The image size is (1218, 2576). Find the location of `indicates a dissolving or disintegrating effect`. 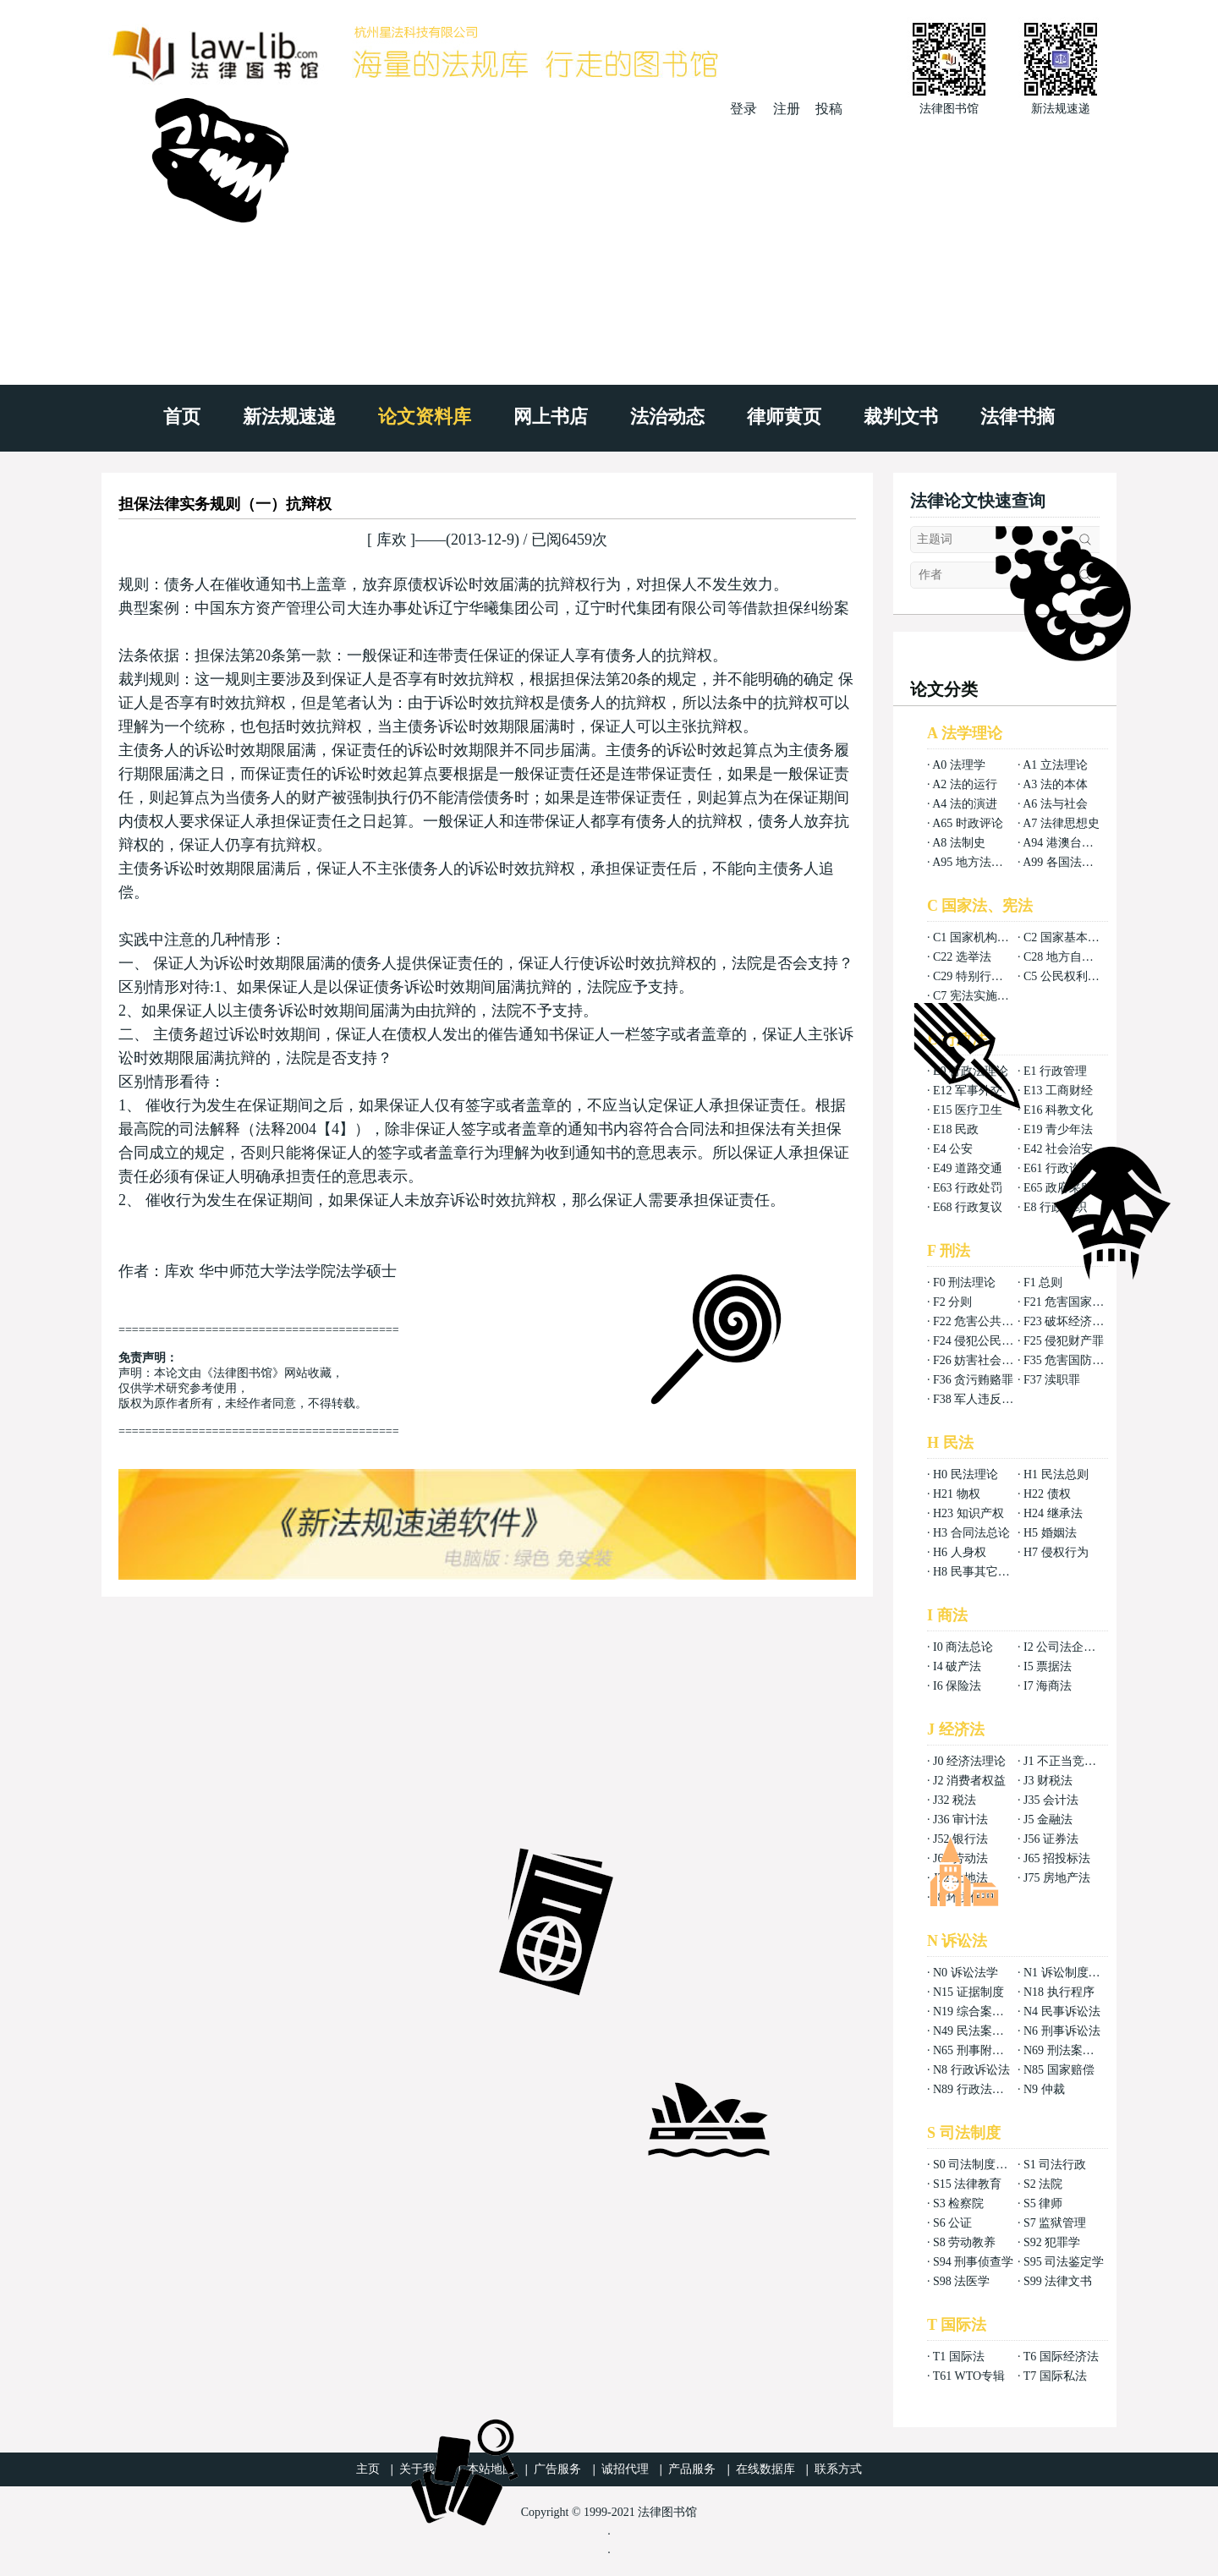

indicates a dissolving or disintegrating effect is located at coordinates (1063, 594).